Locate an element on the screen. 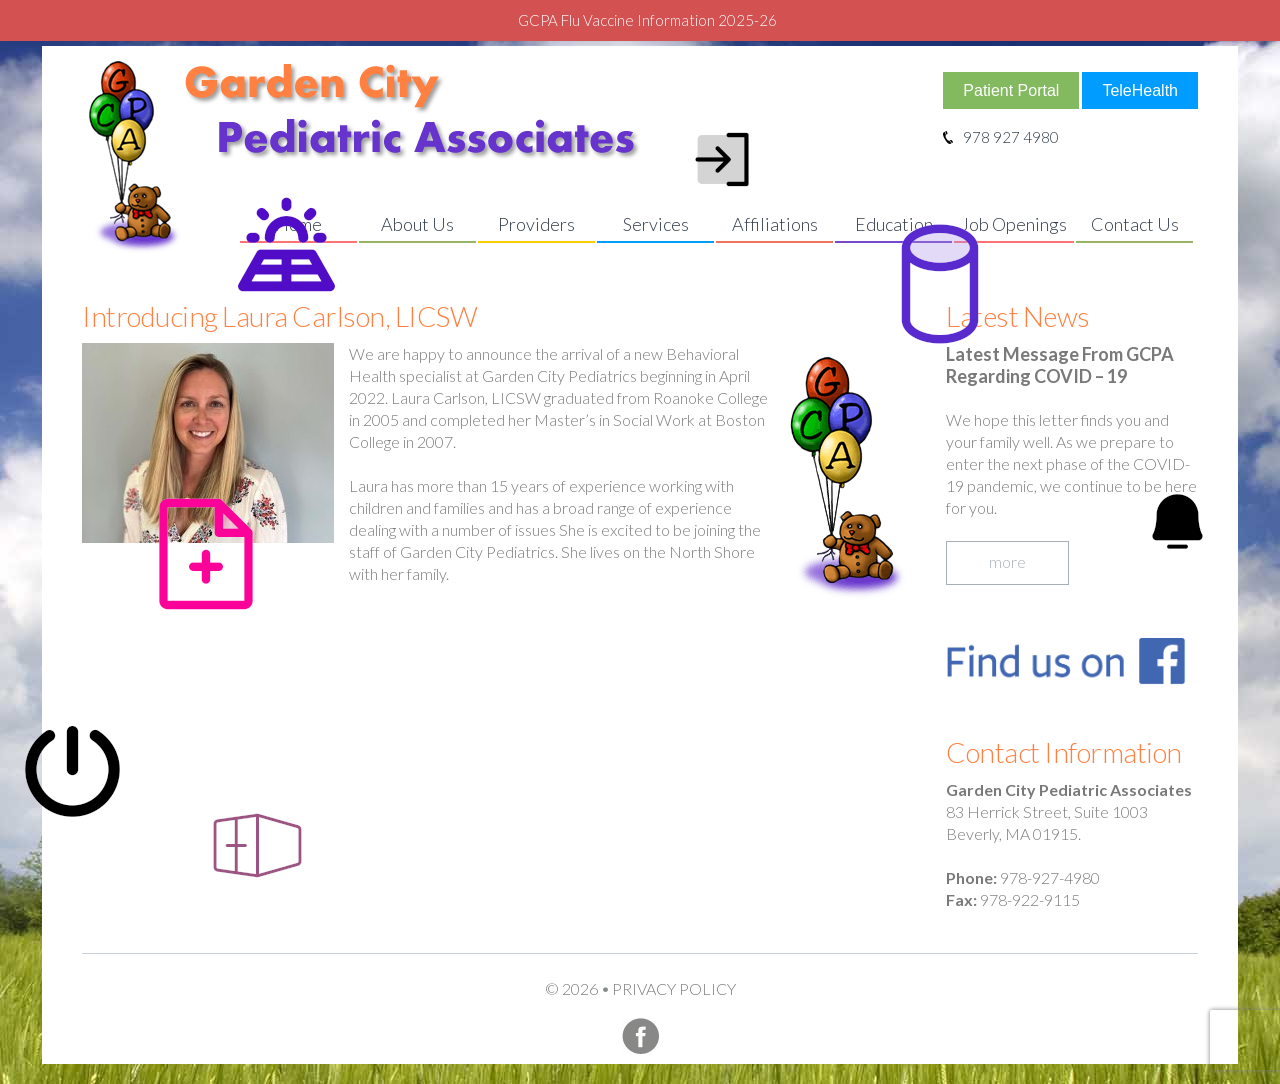  access solar energy settings is located at coordinates (286, 249).